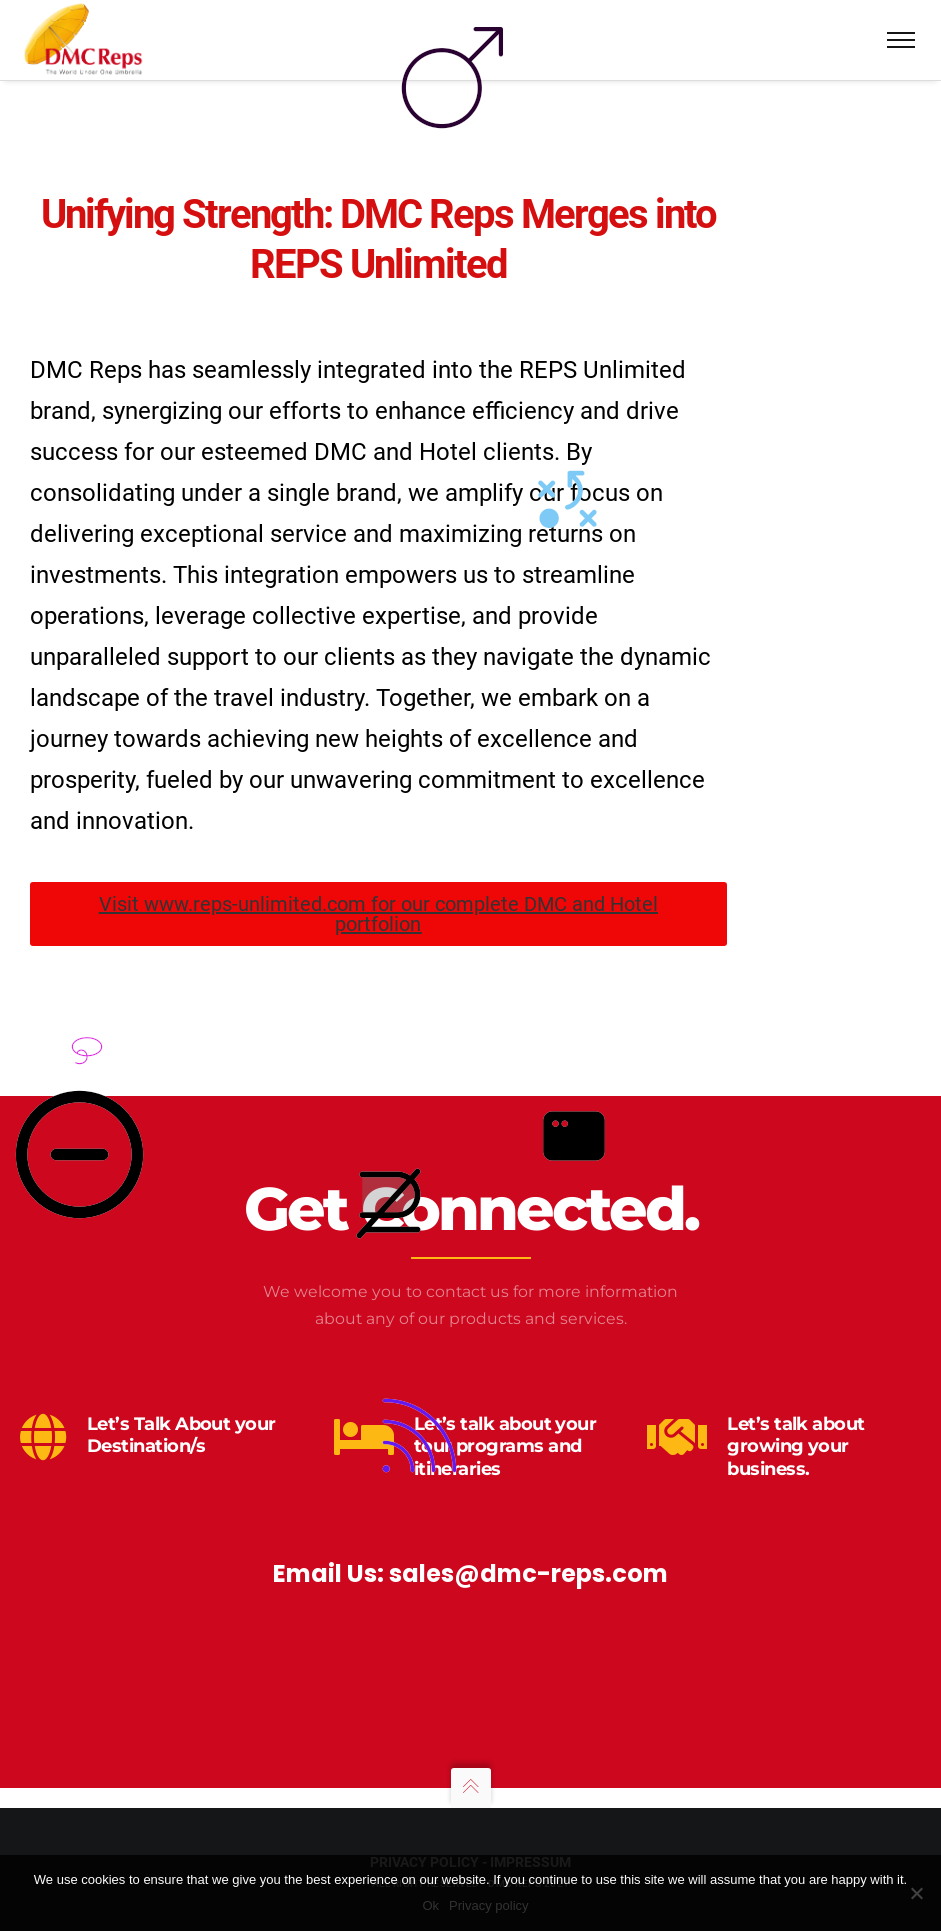  What do you see at coordinates (565, 500) in the screenshot?
I see `view game plan or strategy options` at bounding box center [565, 500].